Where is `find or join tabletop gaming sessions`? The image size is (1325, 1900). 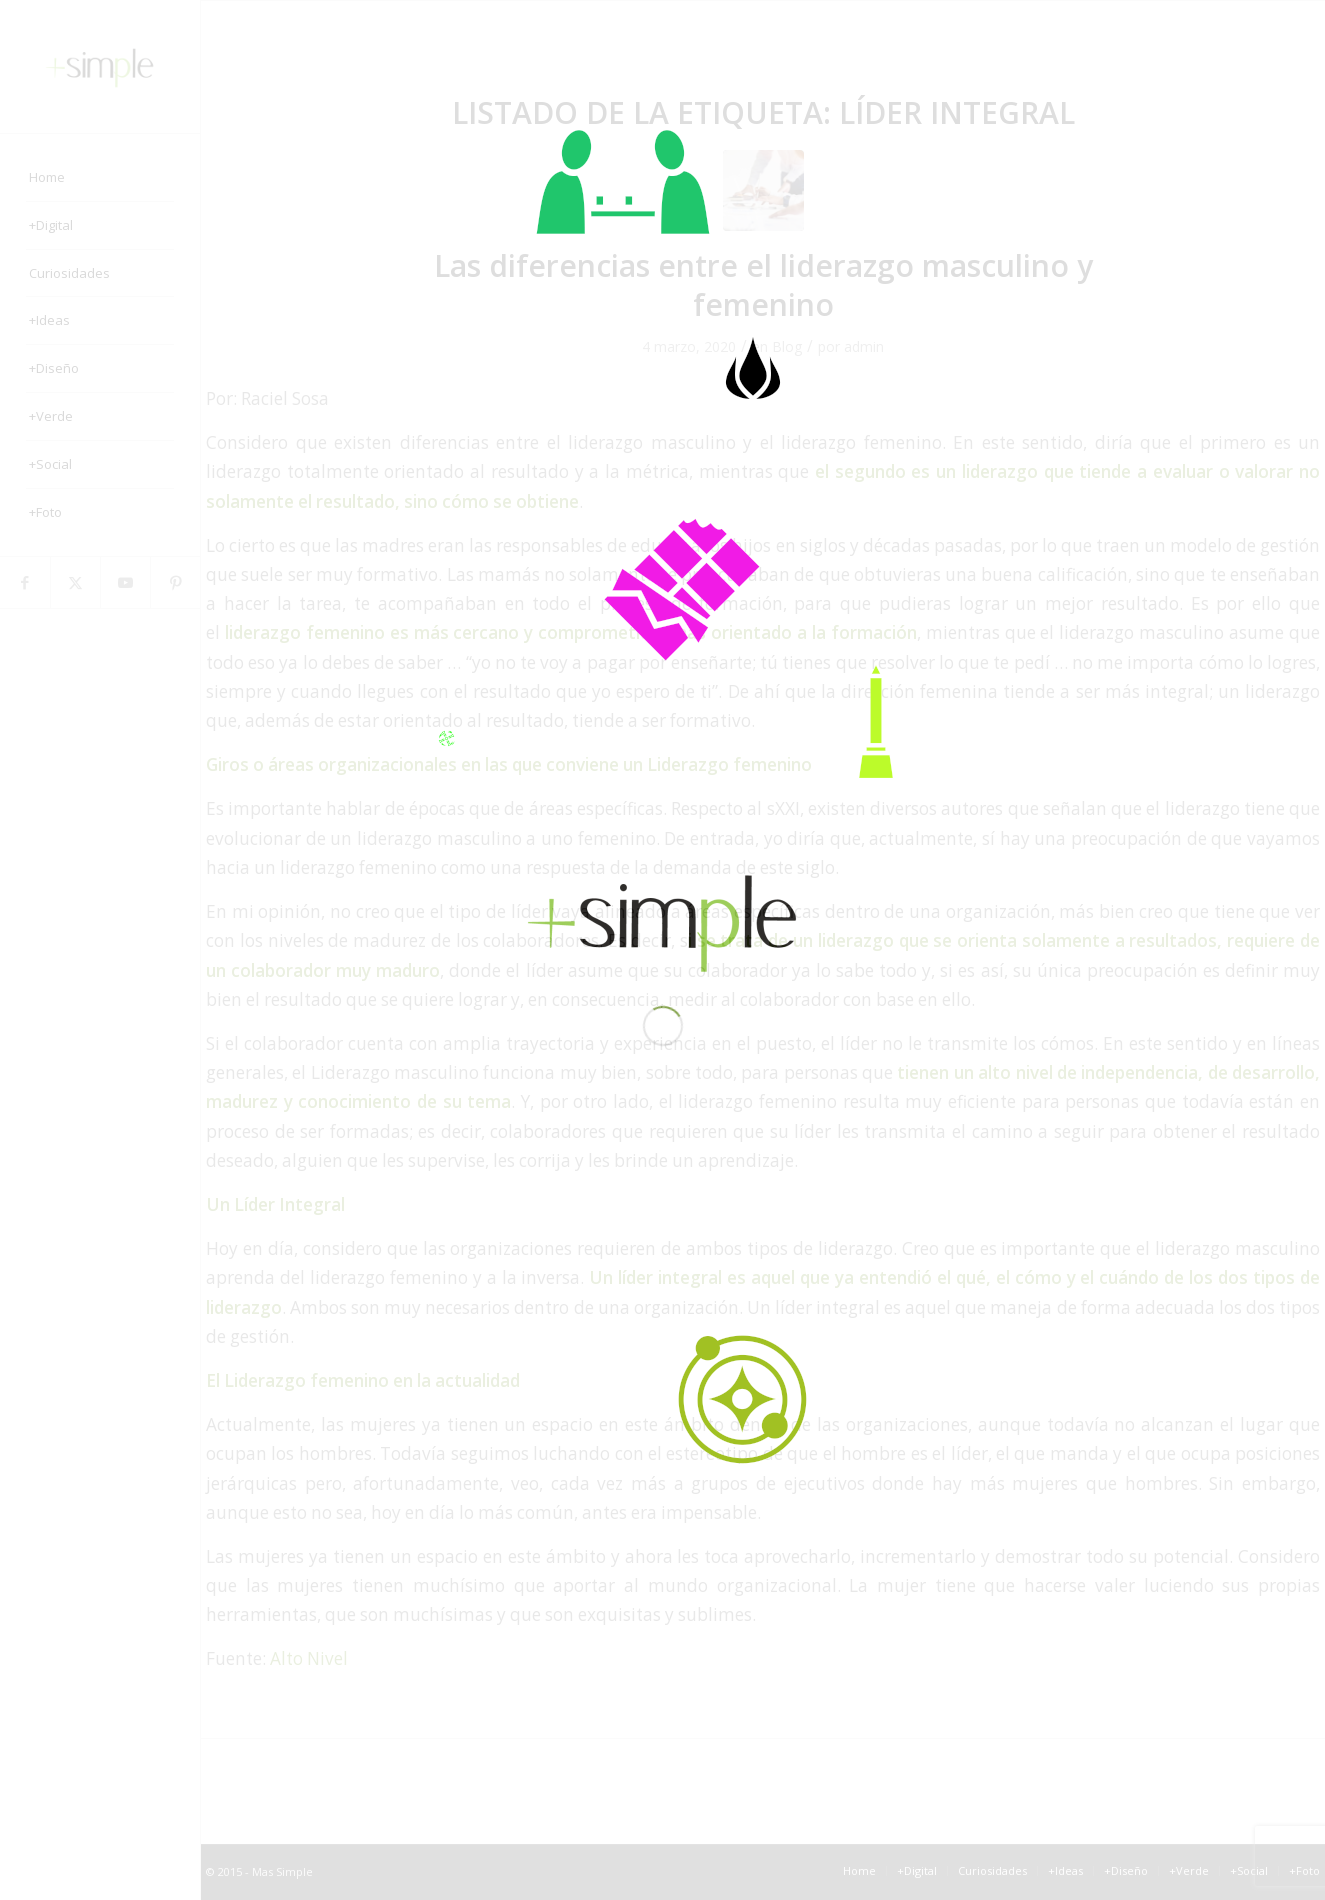
find or join tabletop gaming sessions is located at coordinates (623, 182).